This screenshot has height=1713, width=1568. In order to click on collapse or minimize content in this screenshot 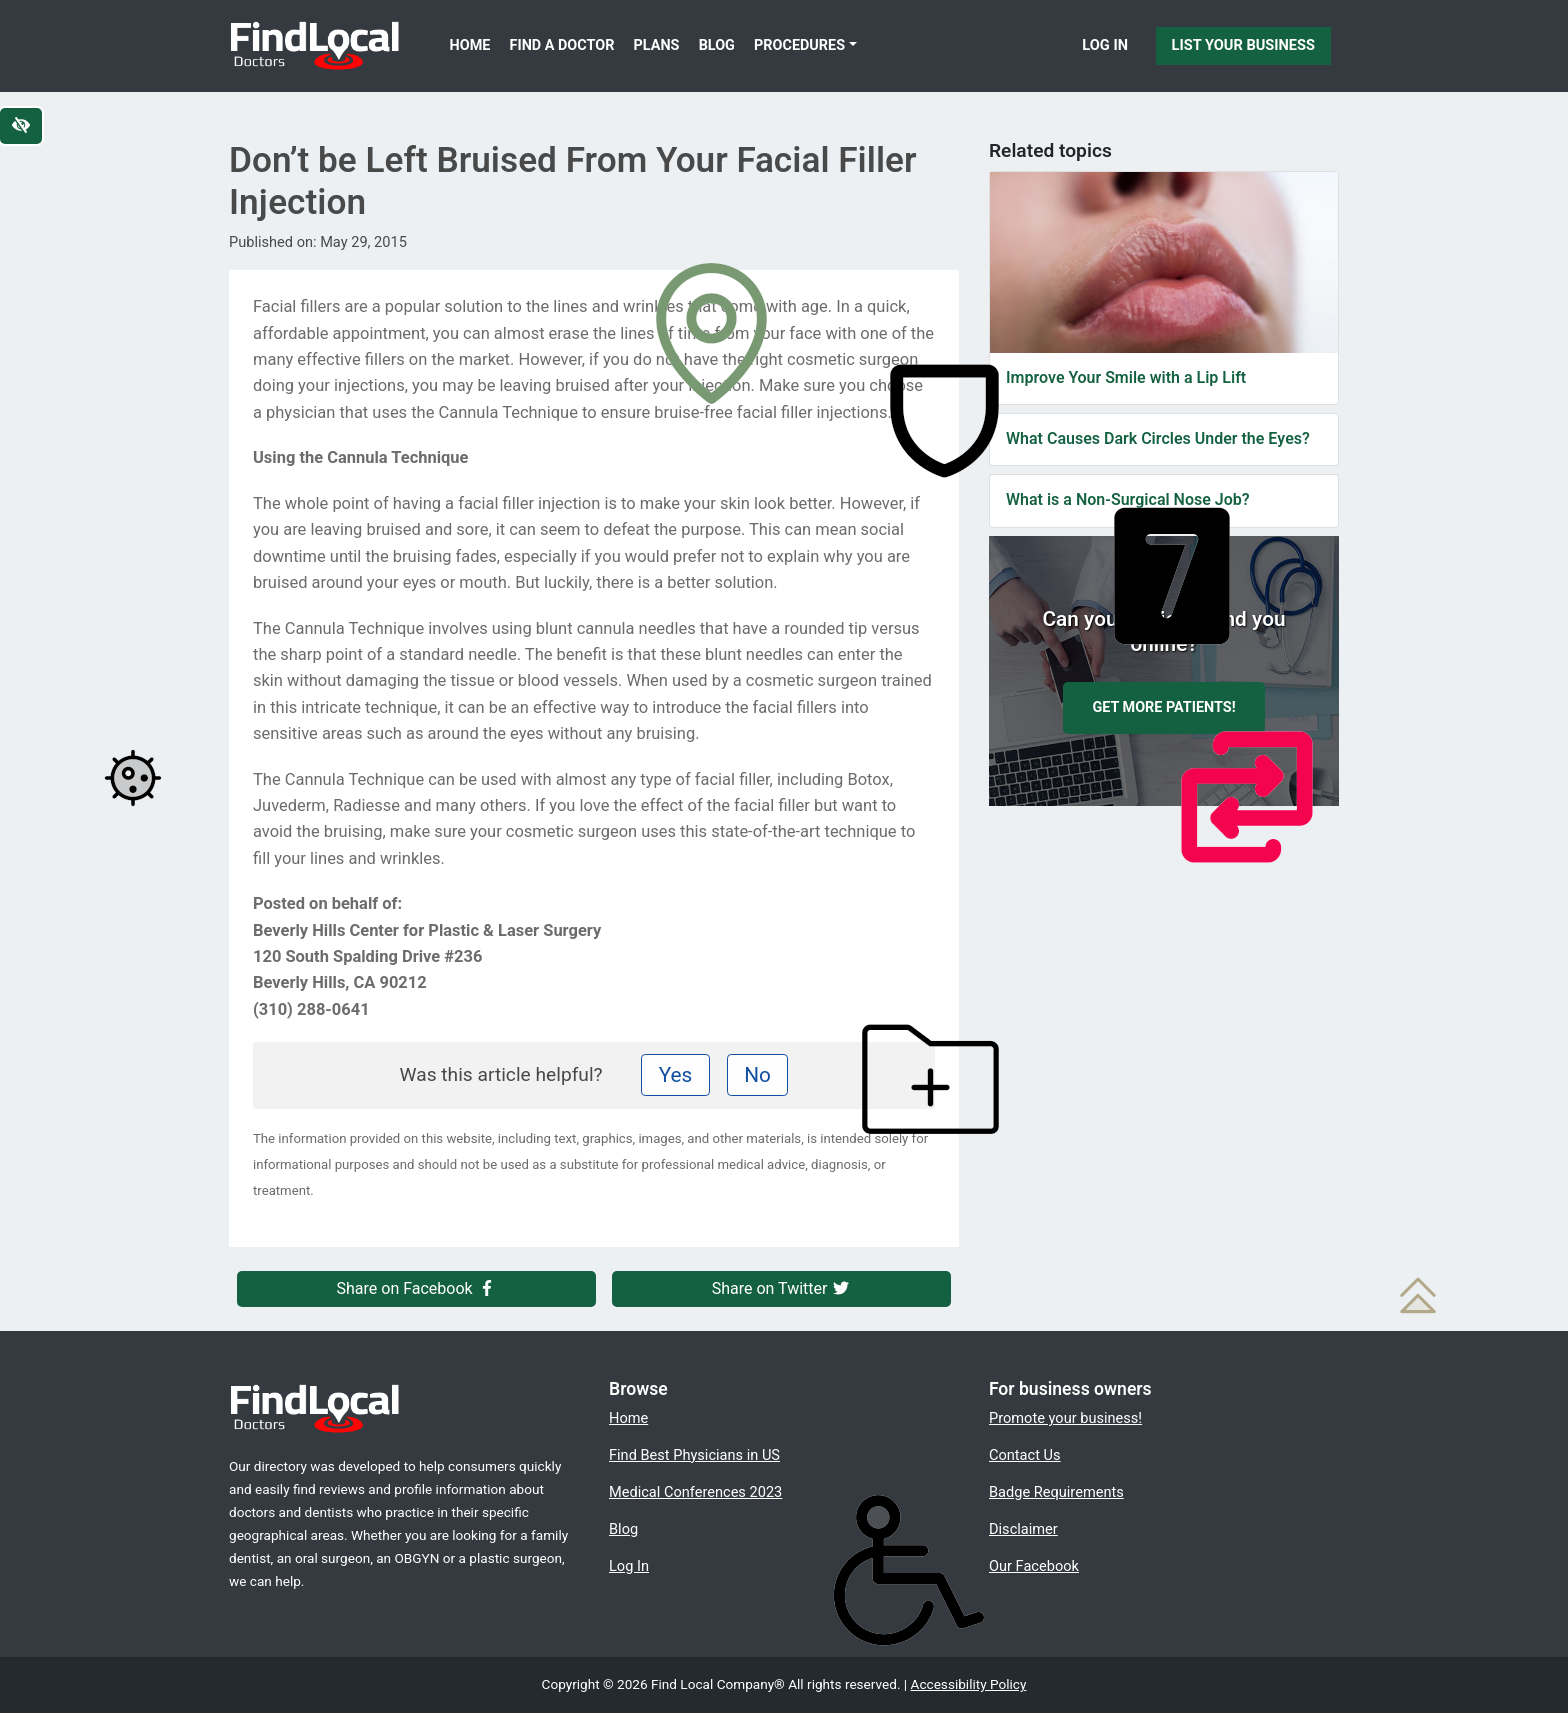, I will do `click(1418, 1297)`.